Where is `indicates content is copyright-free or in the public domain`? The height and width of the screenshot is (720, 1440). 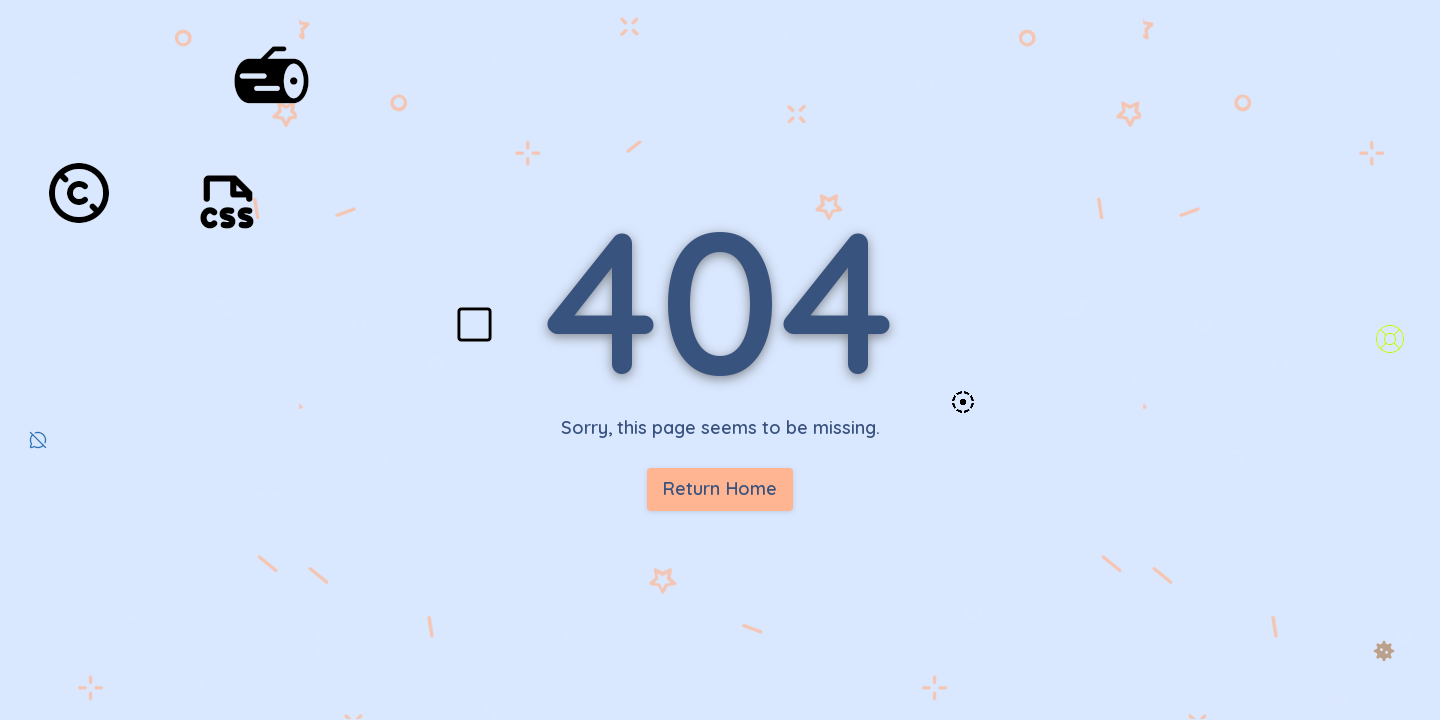
indicates content is copyright-free or in the public domain is located at coordinates (79, 193).